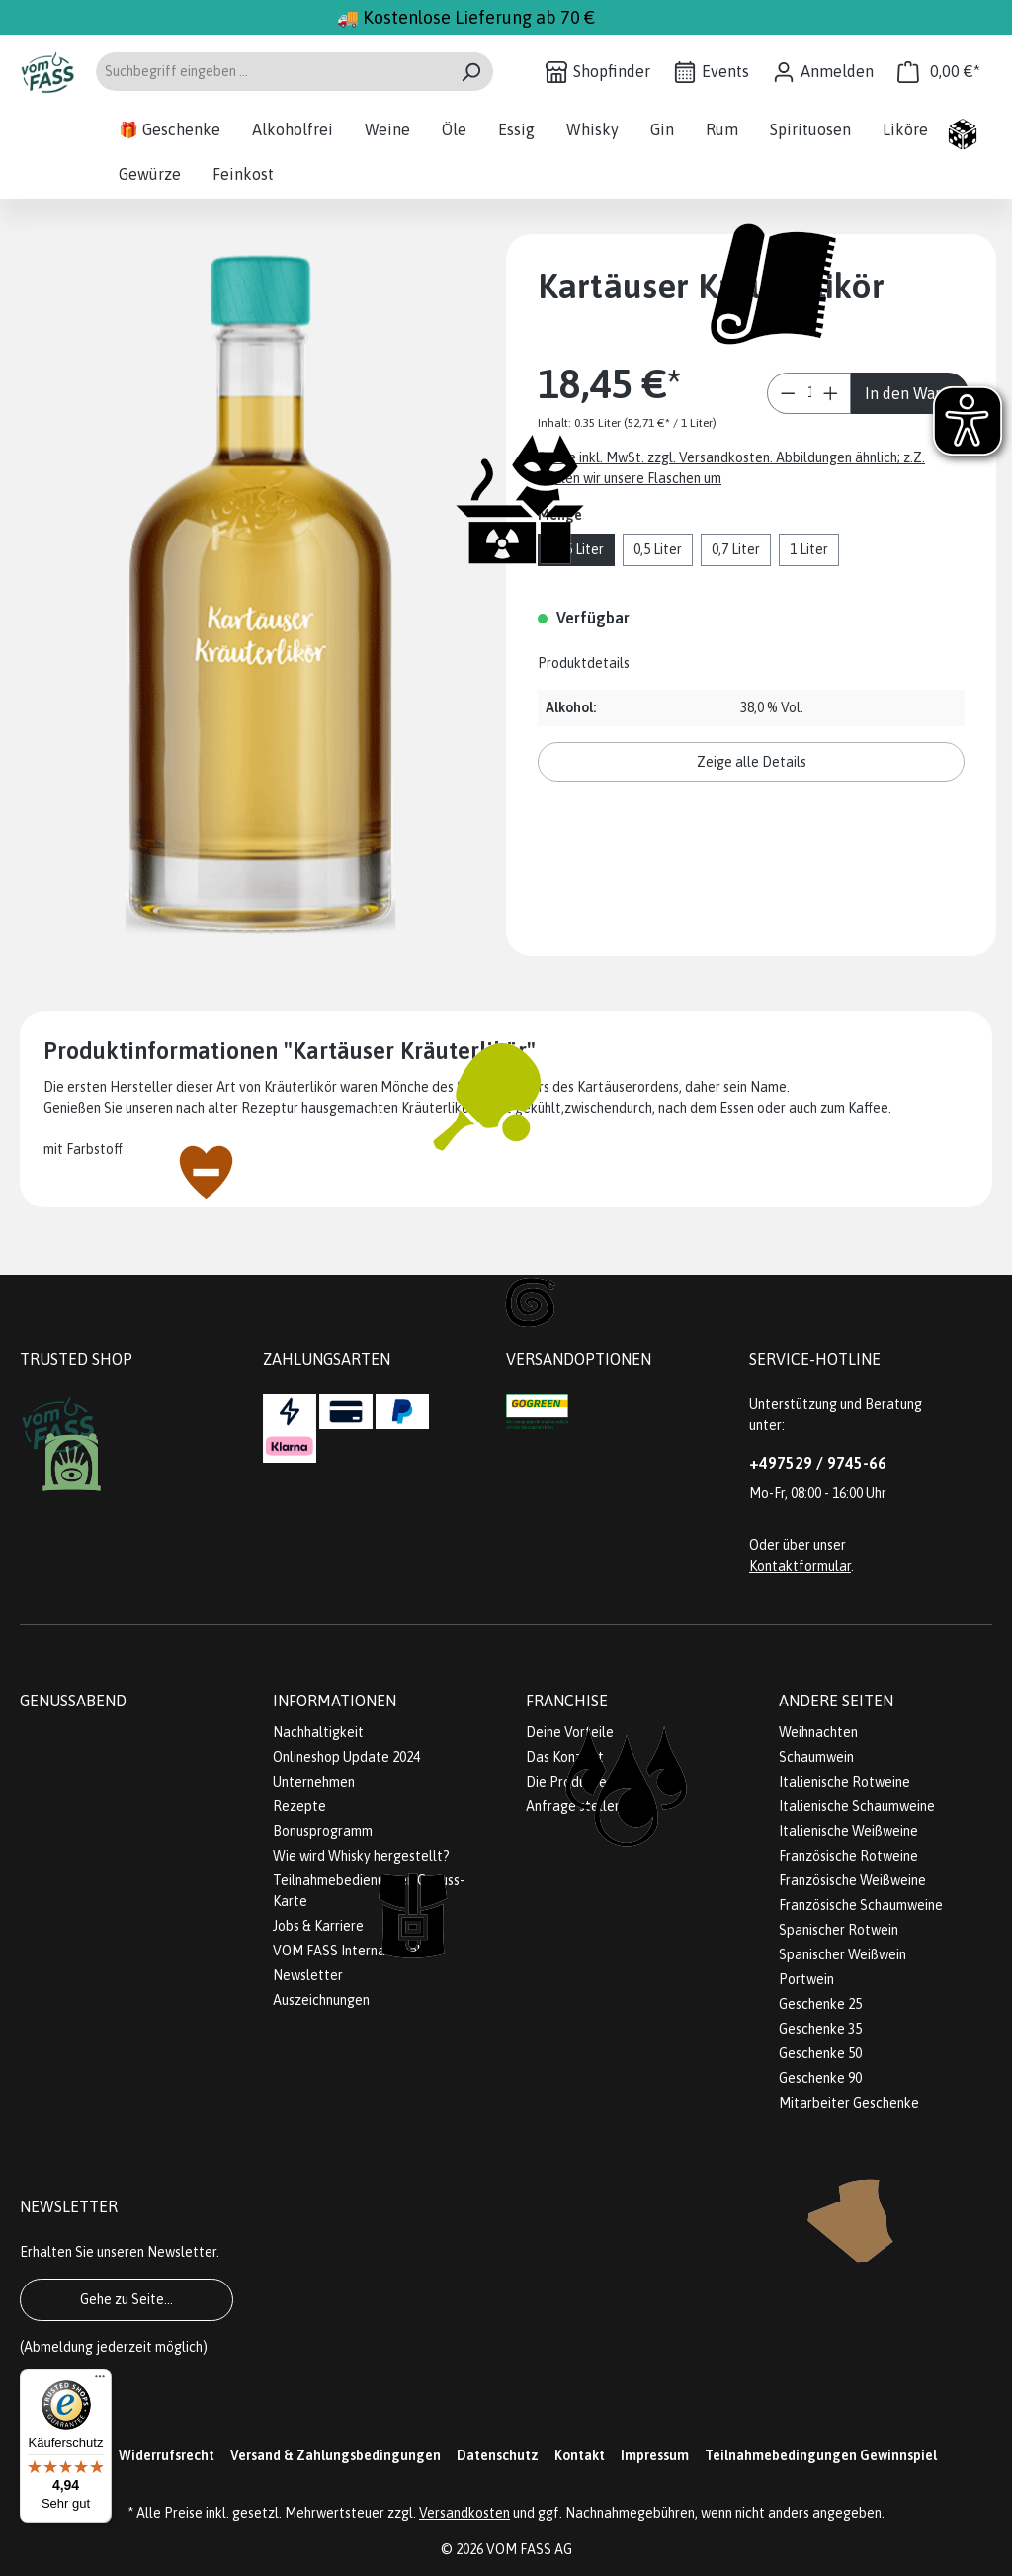 Image resolution: width=1012 pixels, height=2576 pixels. What do you see at coordinates (206, 1172) in the screenshot?
I see `remove from favorites` at bounding box center [206, 1172].